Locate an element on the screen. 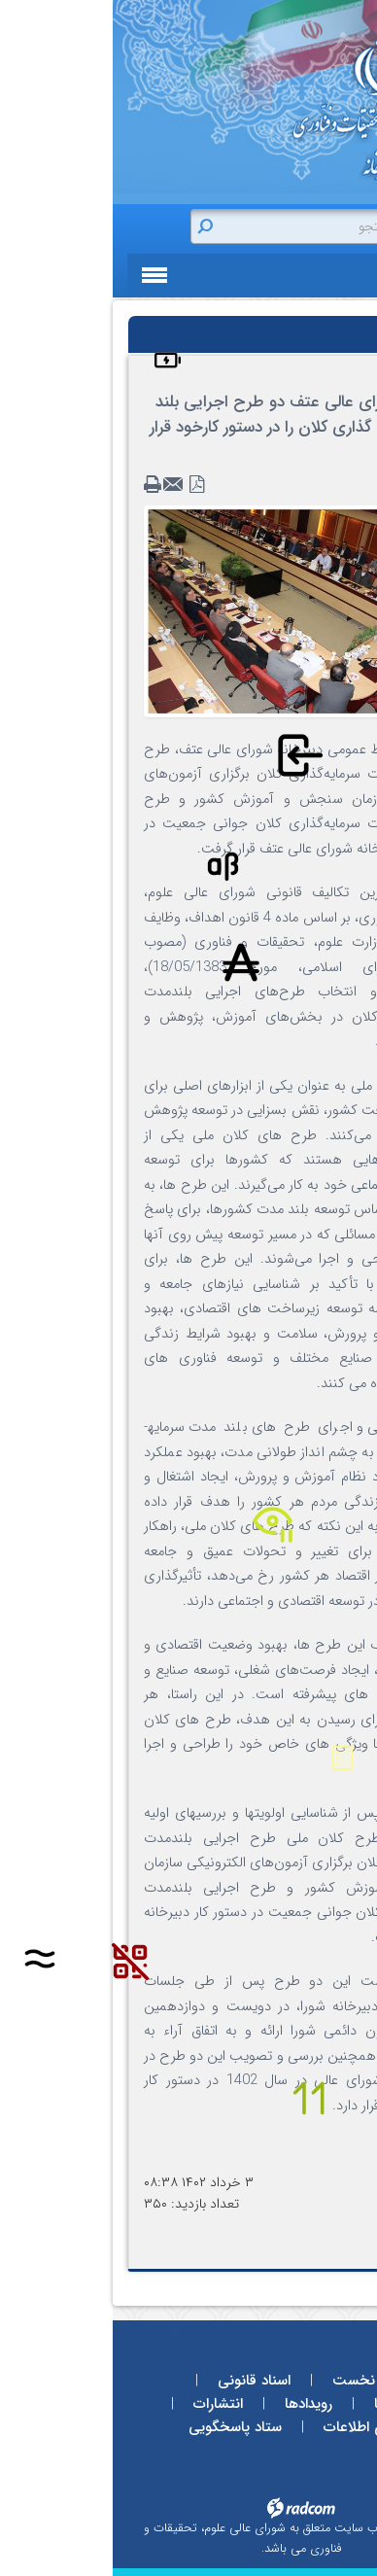  QR code scanning is disabled is located at coordinates (130, 1962).